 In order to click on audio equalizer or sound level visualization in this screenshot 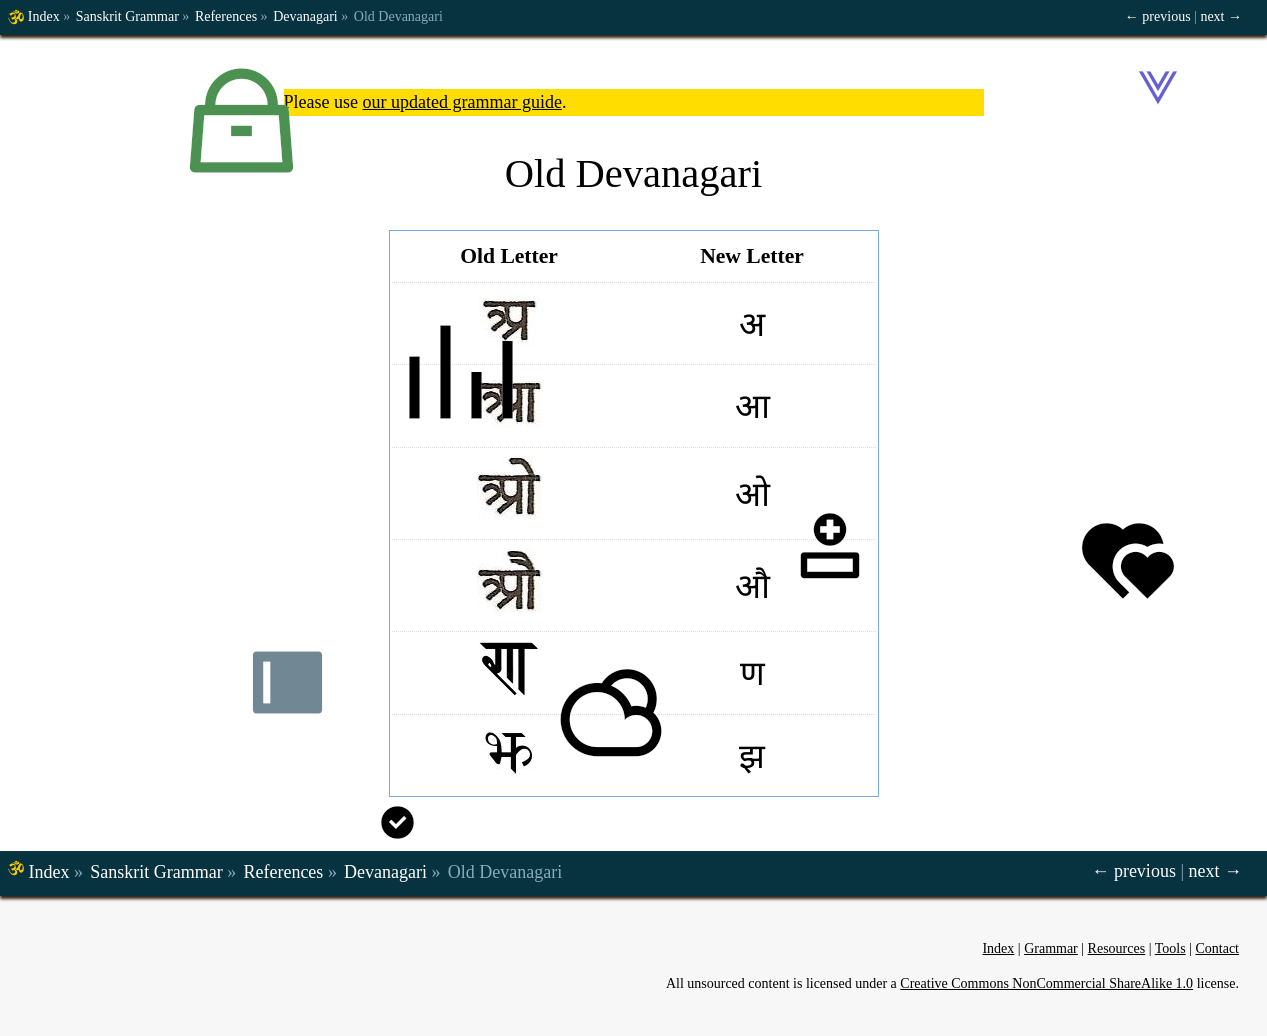, I will do `click(461, 372)`.